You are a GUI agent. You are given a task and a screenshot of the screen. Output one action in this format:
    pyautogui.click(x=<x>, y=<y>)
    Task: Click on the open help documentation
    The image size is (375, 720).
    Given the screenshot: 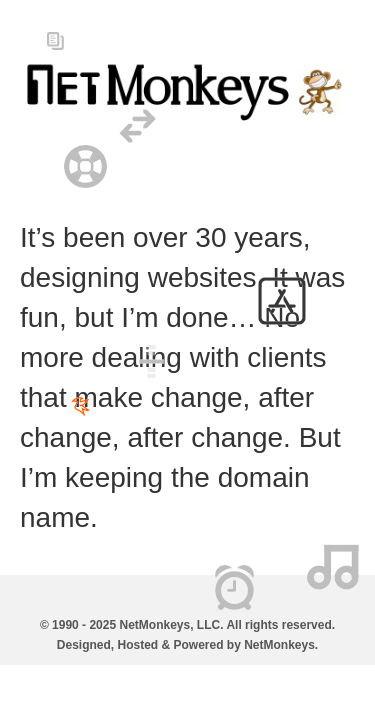 What is the action you would take?
    pyautogui.click(x=85, y=166)
    